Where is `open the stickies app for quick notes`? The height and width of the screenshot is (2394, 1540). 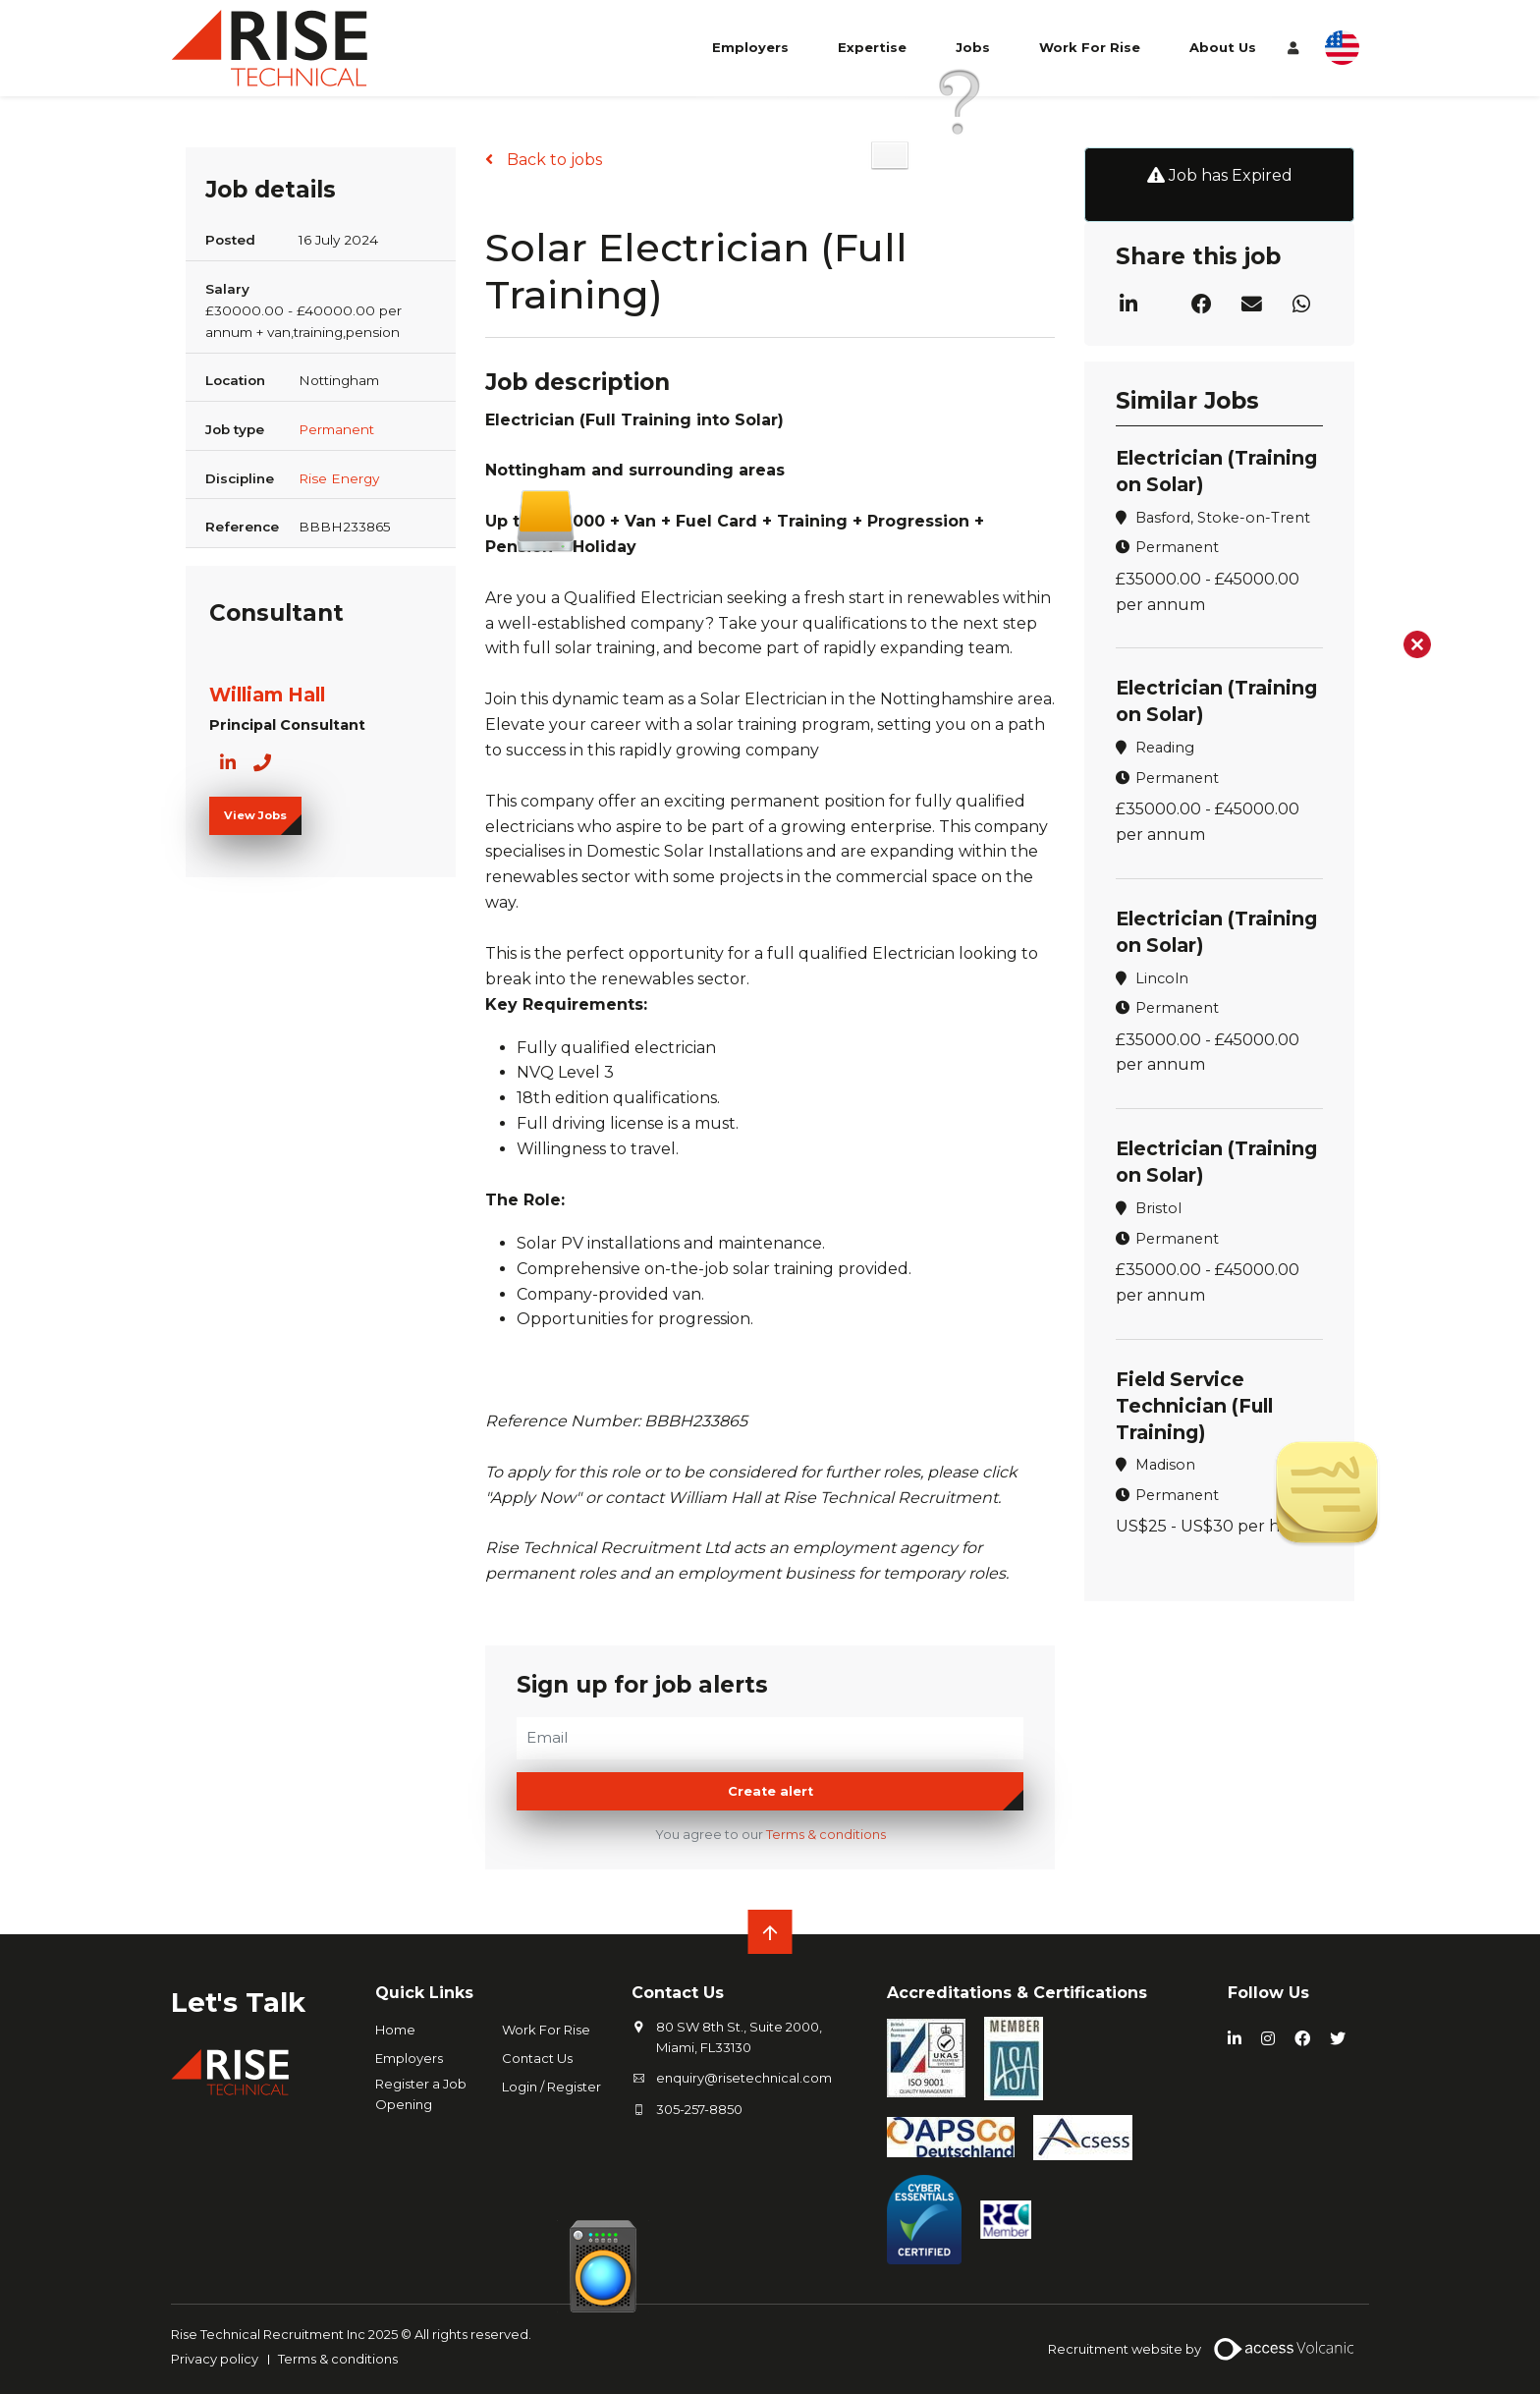
open the stickies app for quick notes is located at coordinates (1327, 1492).